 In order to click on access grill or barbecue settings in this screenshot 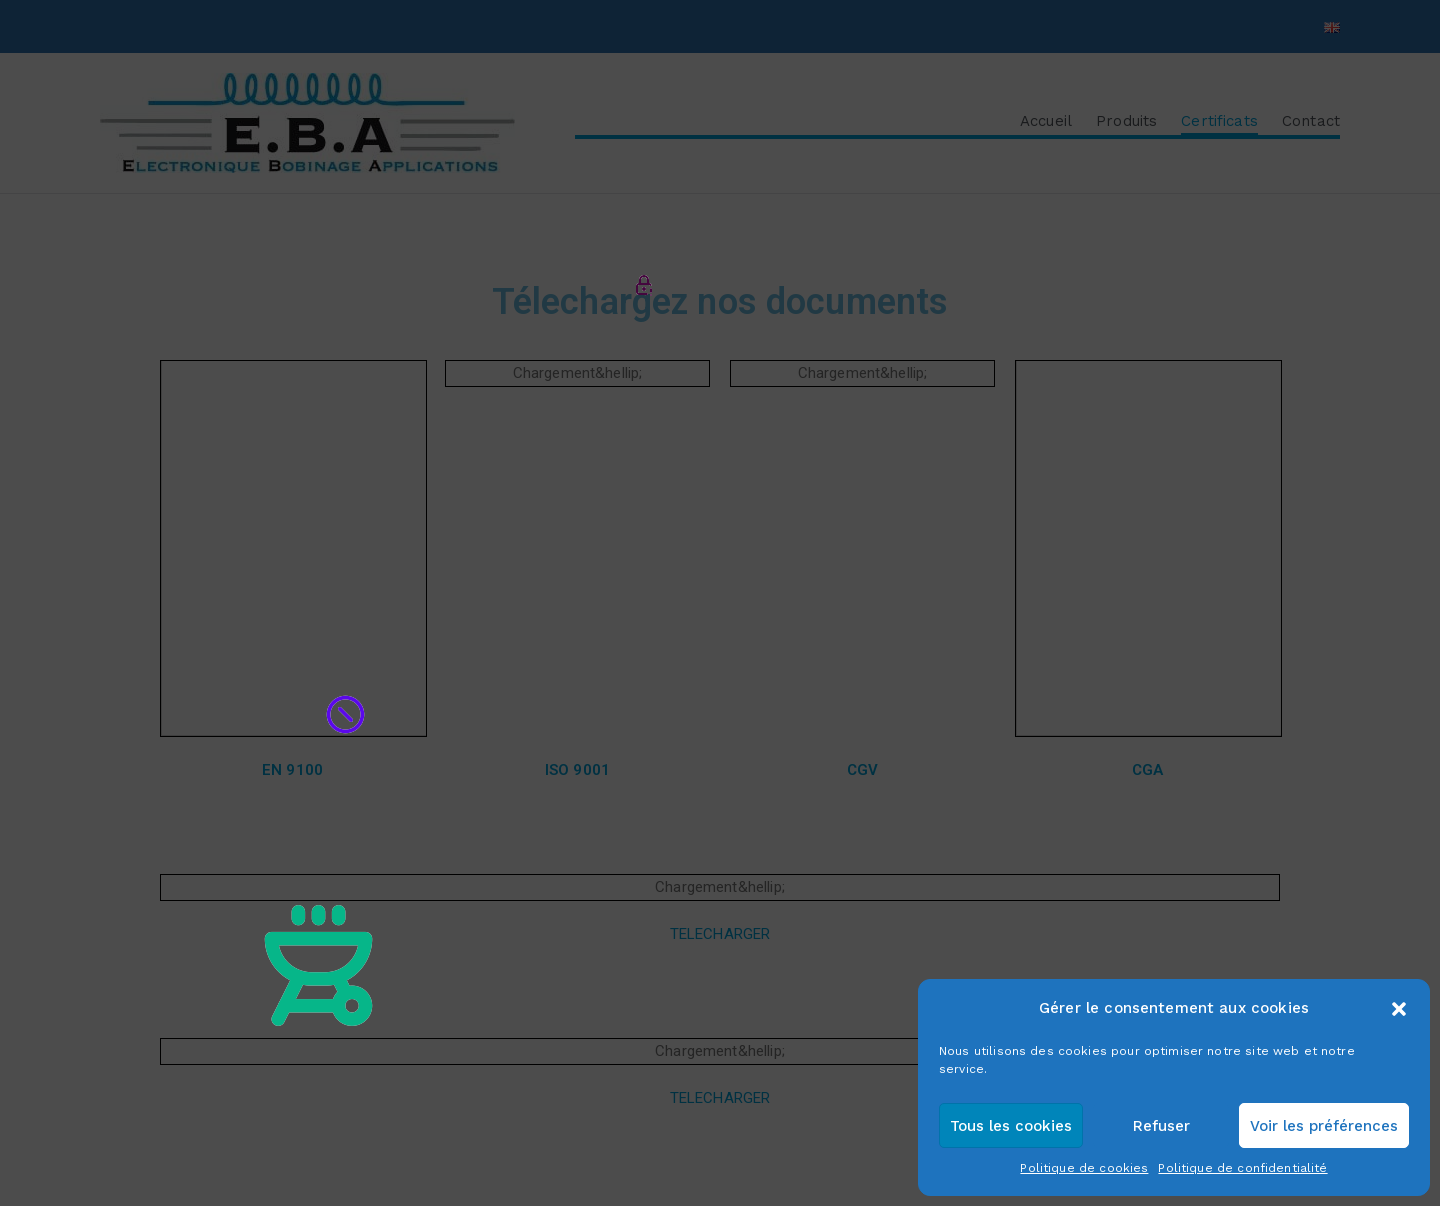, I will do `click(318, 965)`.